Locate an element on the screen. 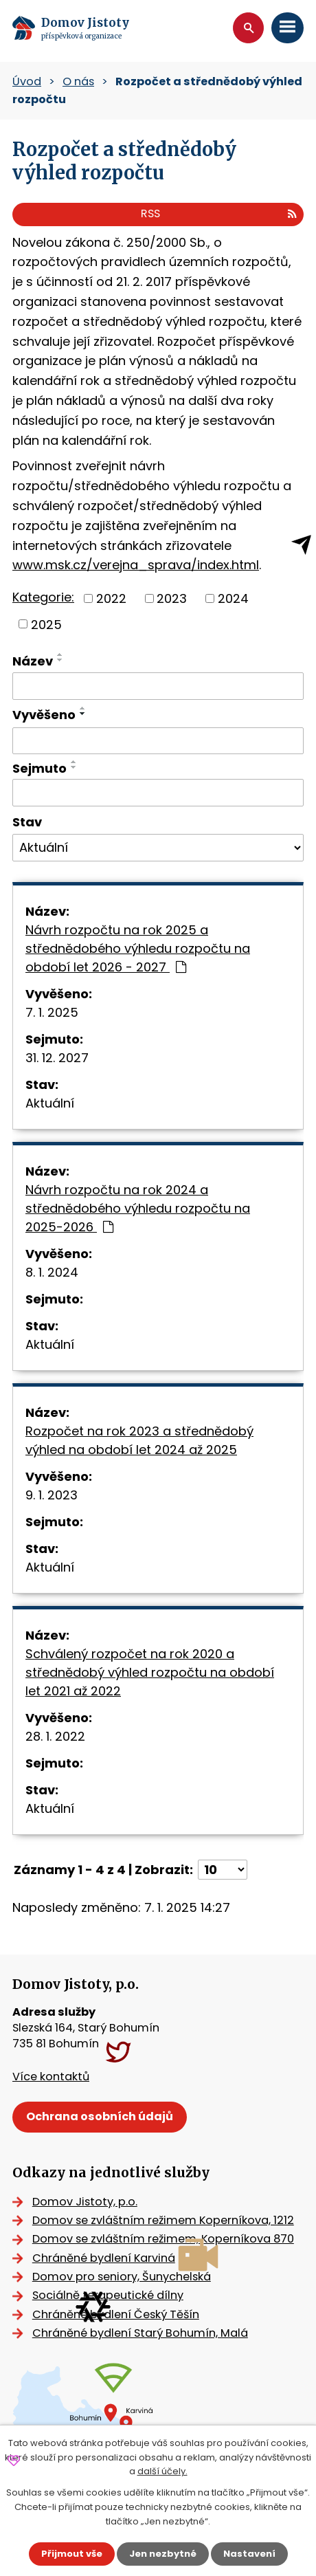  open twitter is located at coordinates (119, 2052).